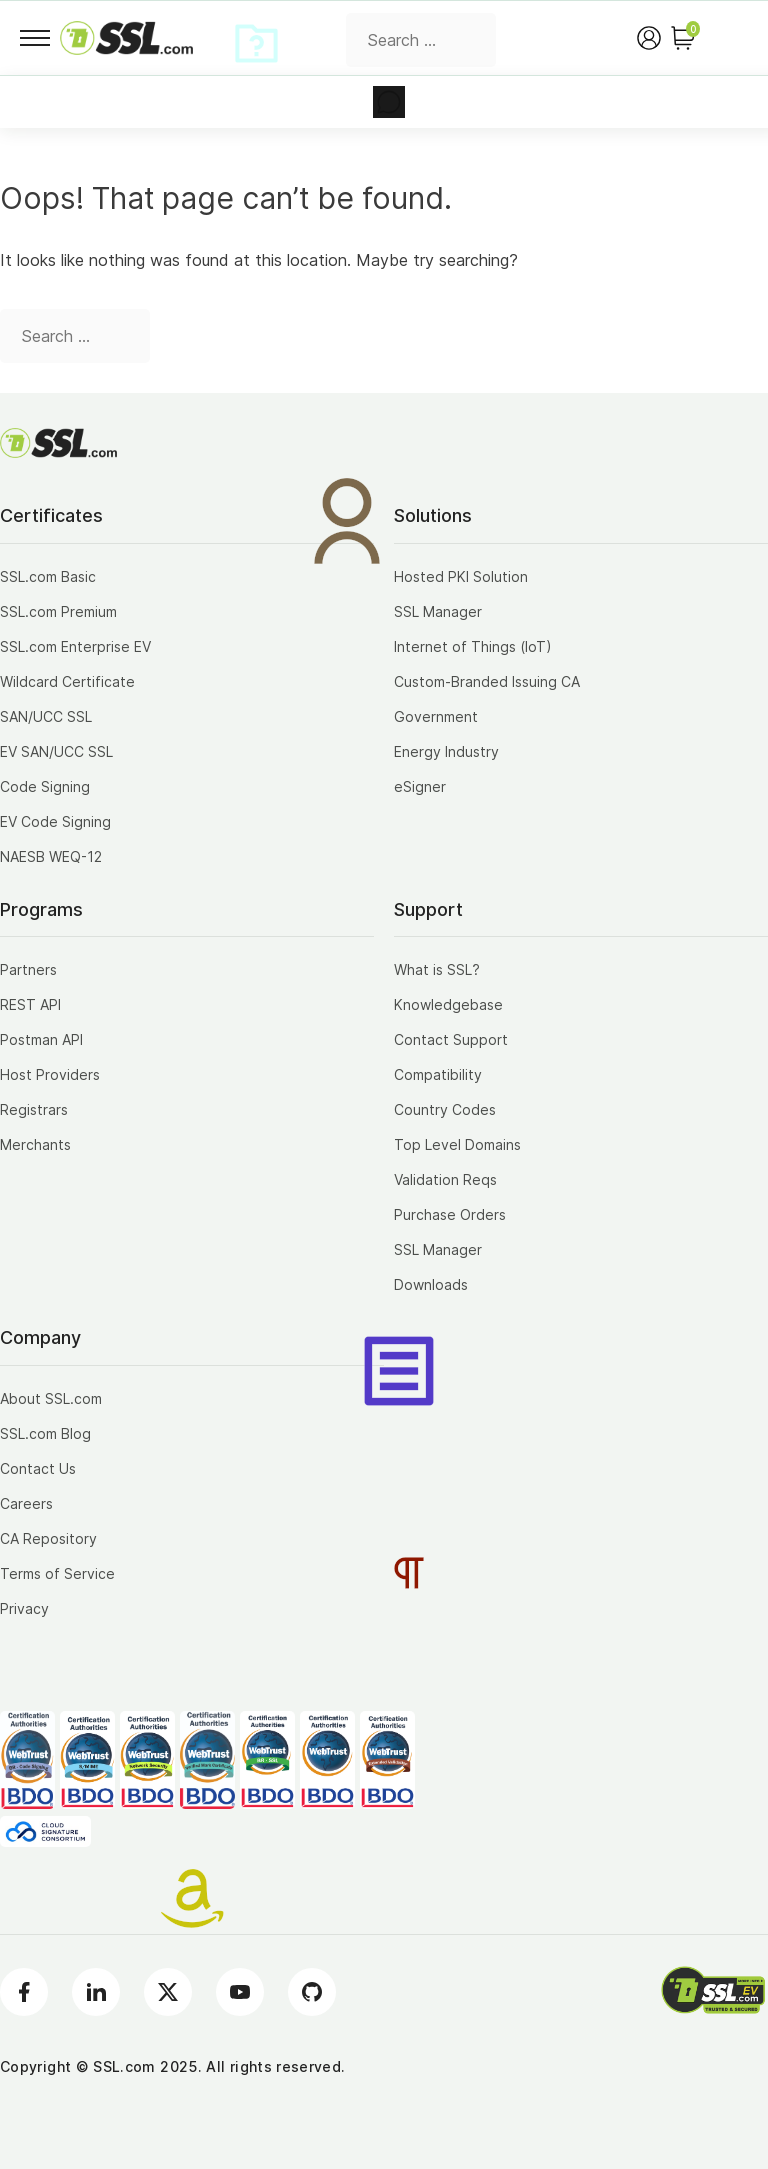 This screenshot has height=2169, width=768. I want to click on view your profile, so click(347, 523).